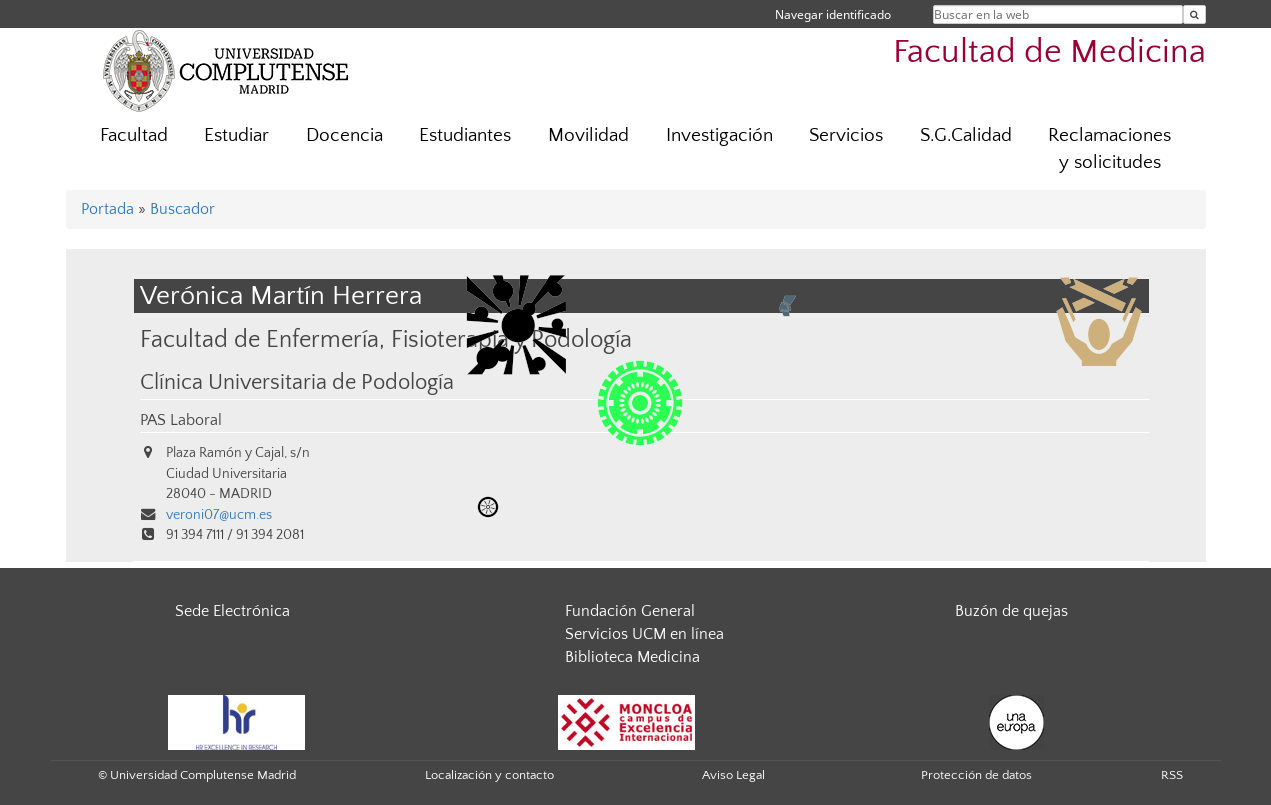 This screenshot has height=805, width=1271. What do you see at coordinates (640, 403) in the screenshot?
I see `access game settings or configuration menu` at bounding box center [640, 403].